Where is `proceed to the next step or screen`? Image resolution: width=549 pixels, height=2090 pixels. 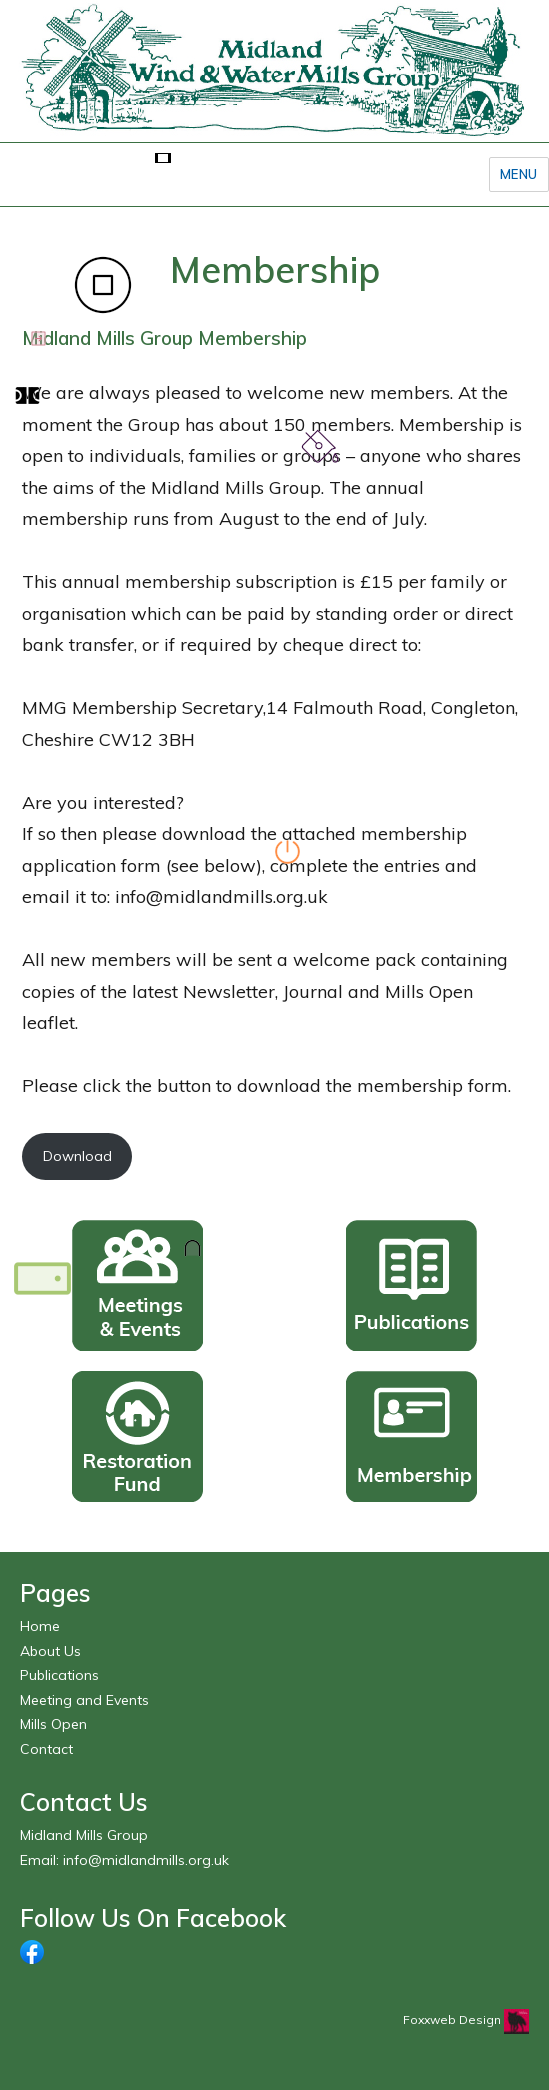
proceed to the next step or screen is located at coordinates (38, 338).